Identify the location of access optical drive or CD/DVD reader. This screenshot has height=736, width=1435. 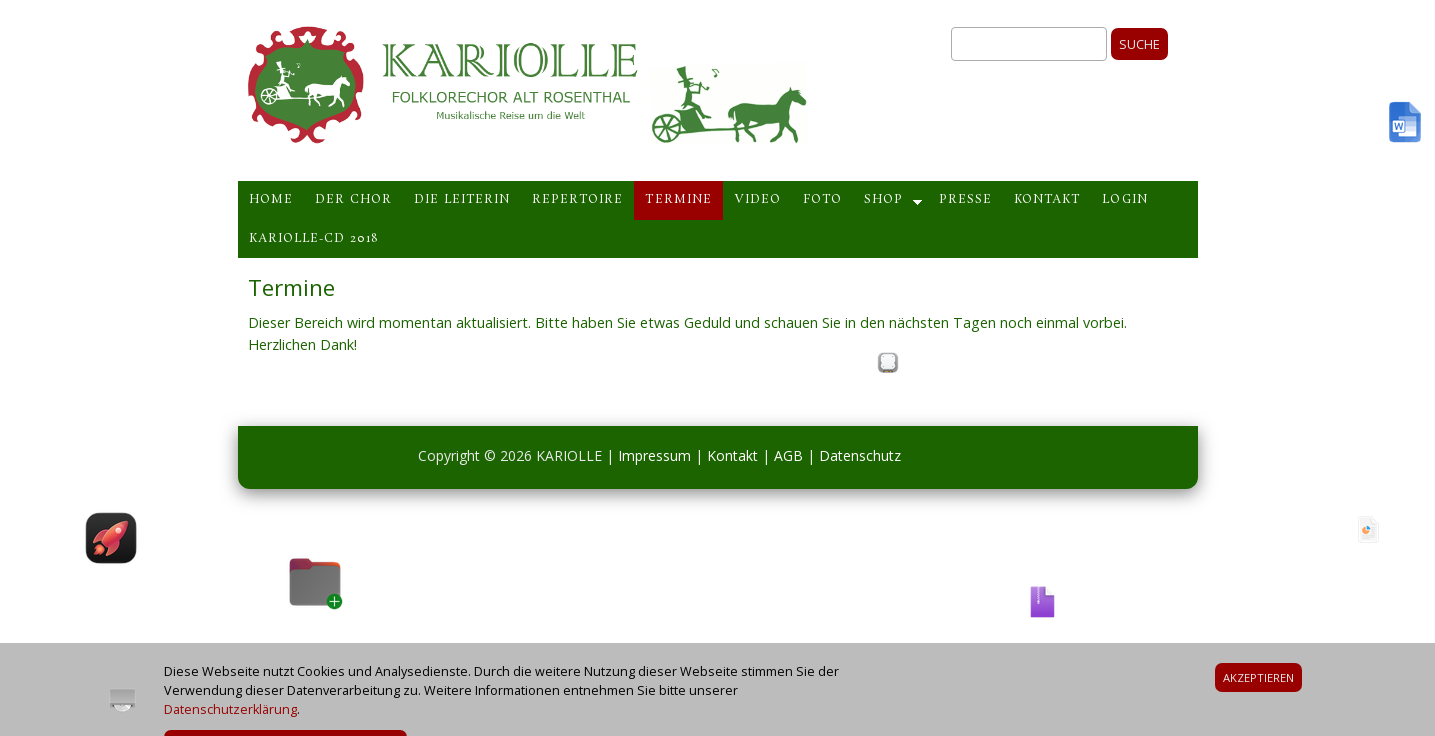
(122, 698).